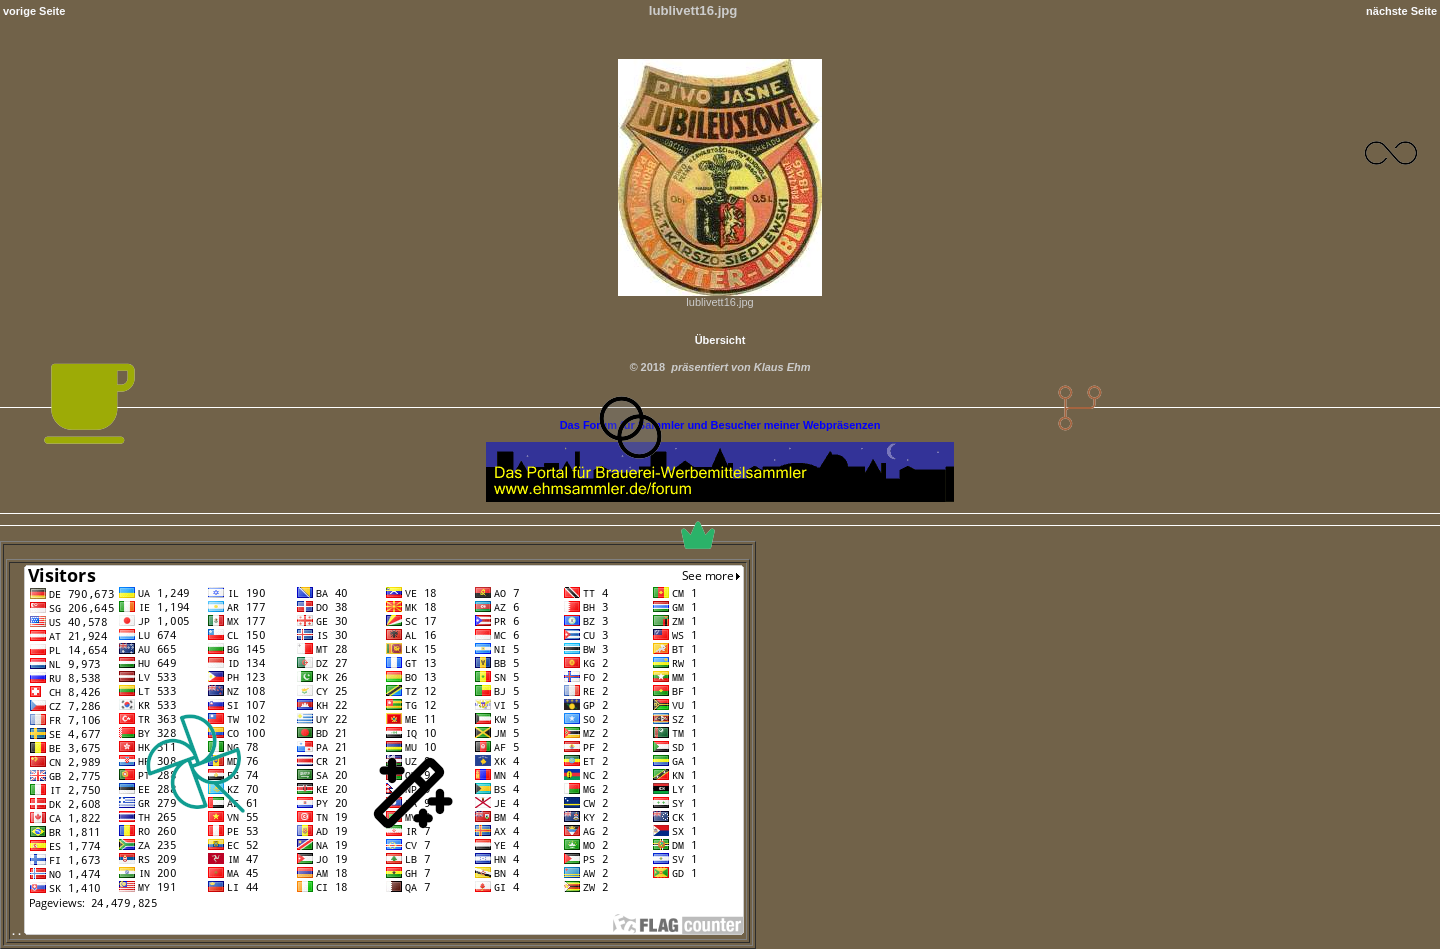 This screenshot has height=949, width=1440. What do you see at coordinates (698, 537) in the screenshot?
I see `indicates premium or VIP membership status` at bounding box center [698, 537].